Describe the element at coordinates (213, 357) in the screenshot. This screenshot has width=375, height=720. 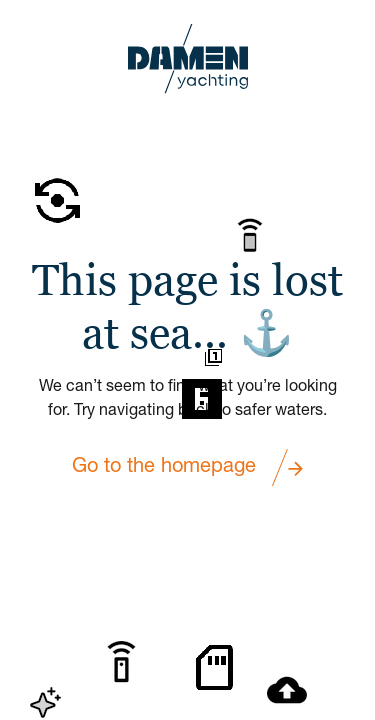
I see `indicates first item in a numbered sequence or filter` at that location.